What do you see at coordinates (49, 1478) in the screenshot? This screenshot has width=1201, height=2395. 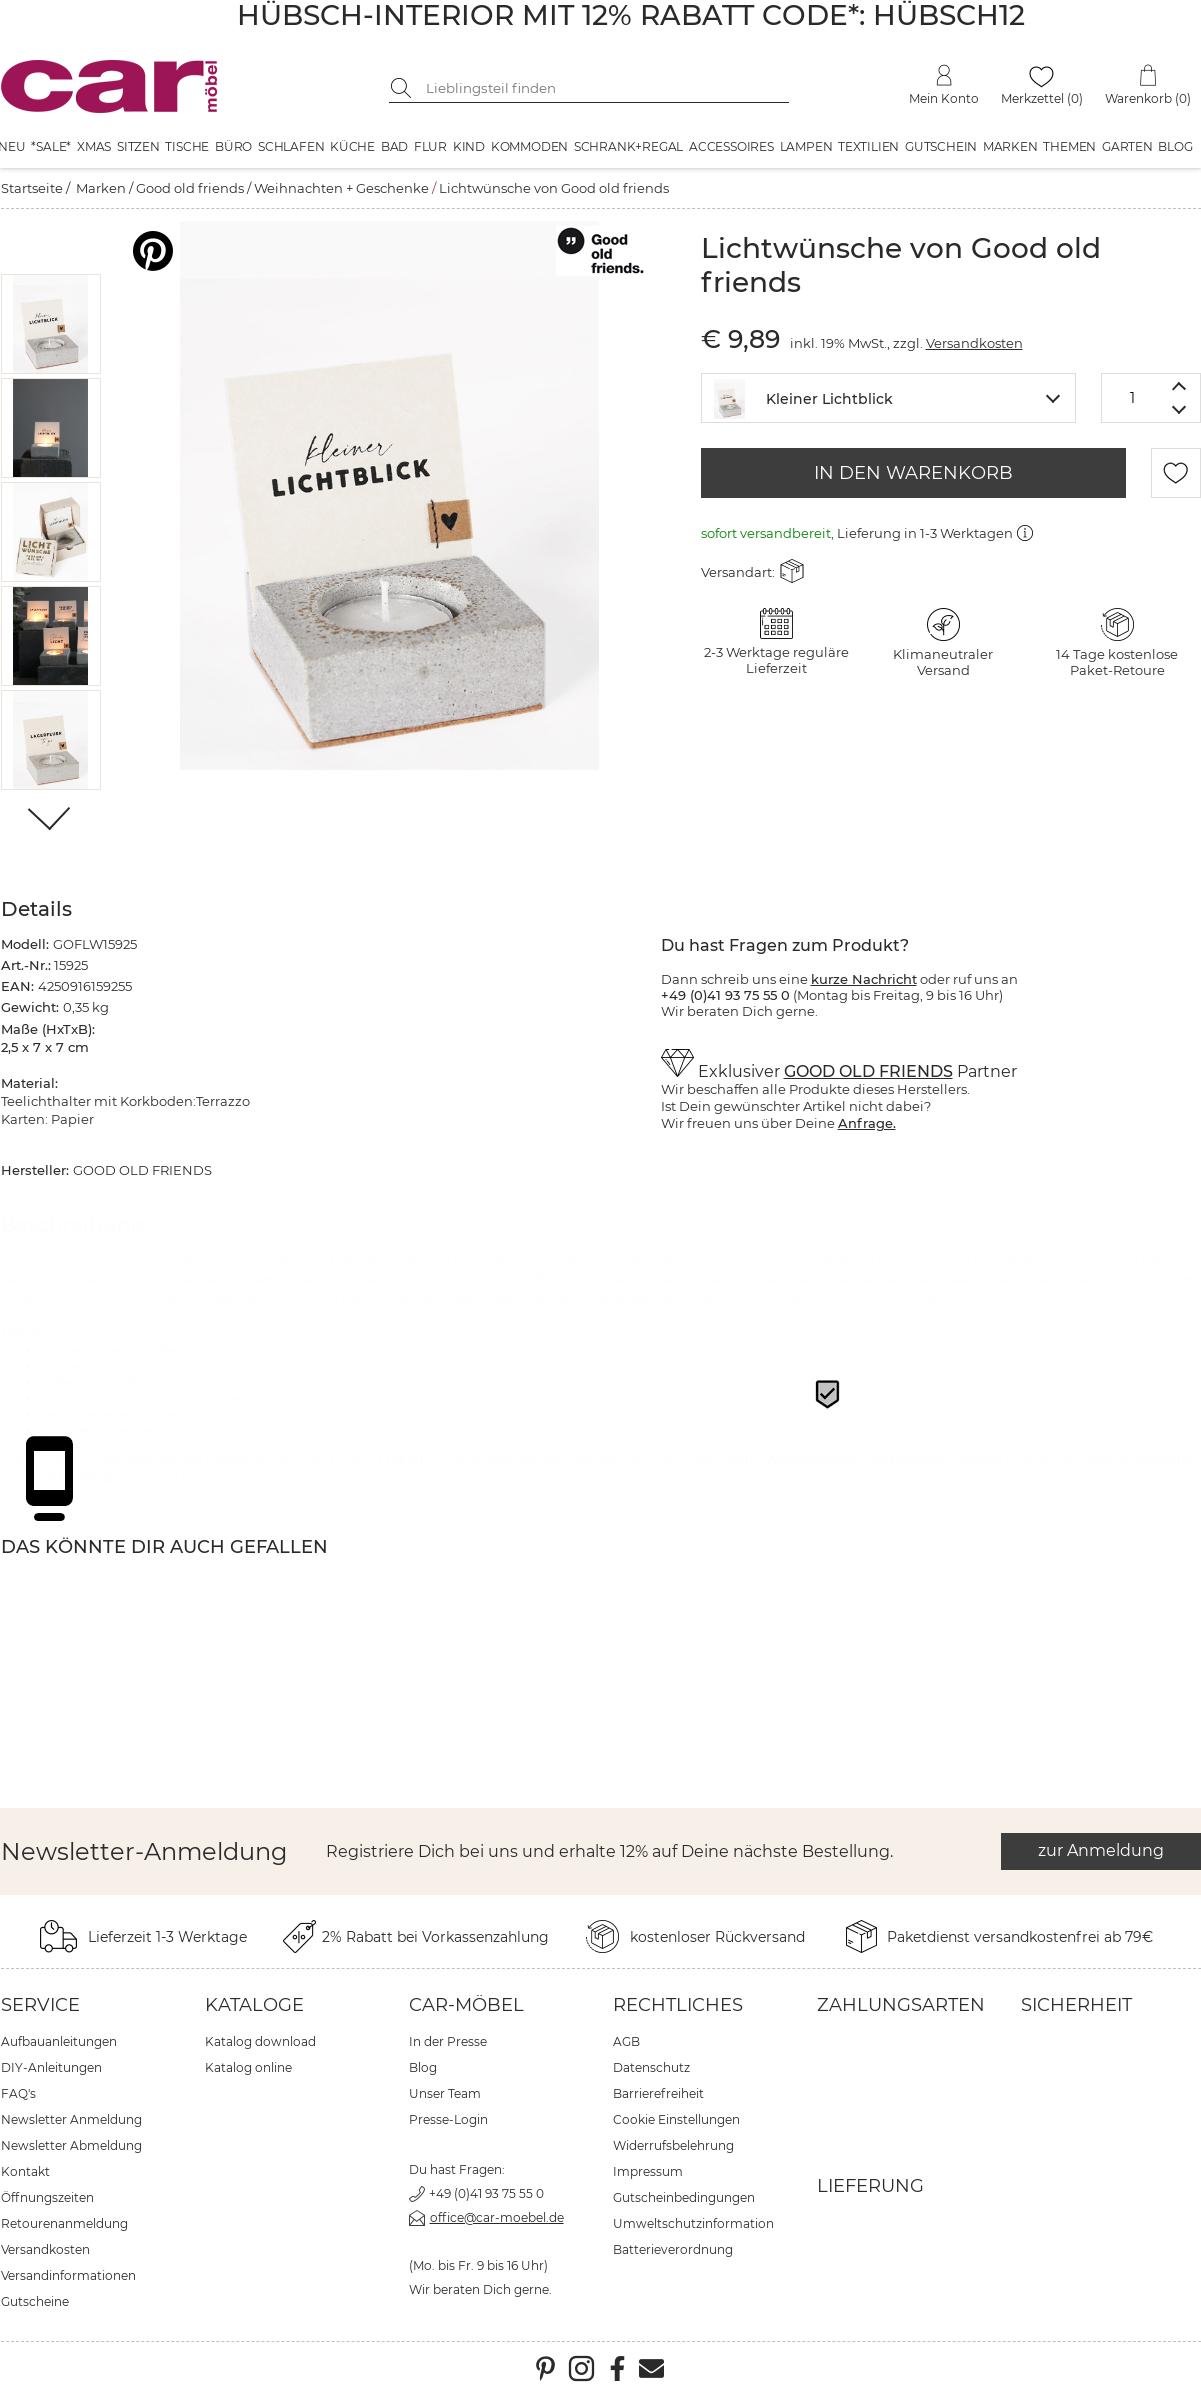 I see `dock your device to a charging station` at bounding box center [49, 1478].